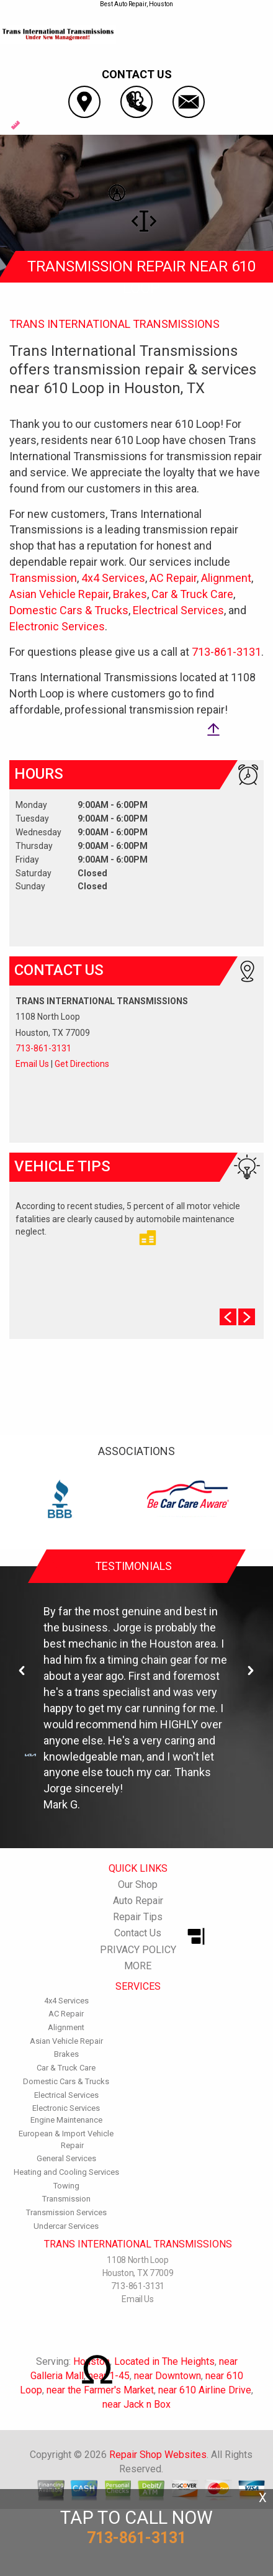  I want to click on access cognitive or AI-powered features, so click(135, 99).